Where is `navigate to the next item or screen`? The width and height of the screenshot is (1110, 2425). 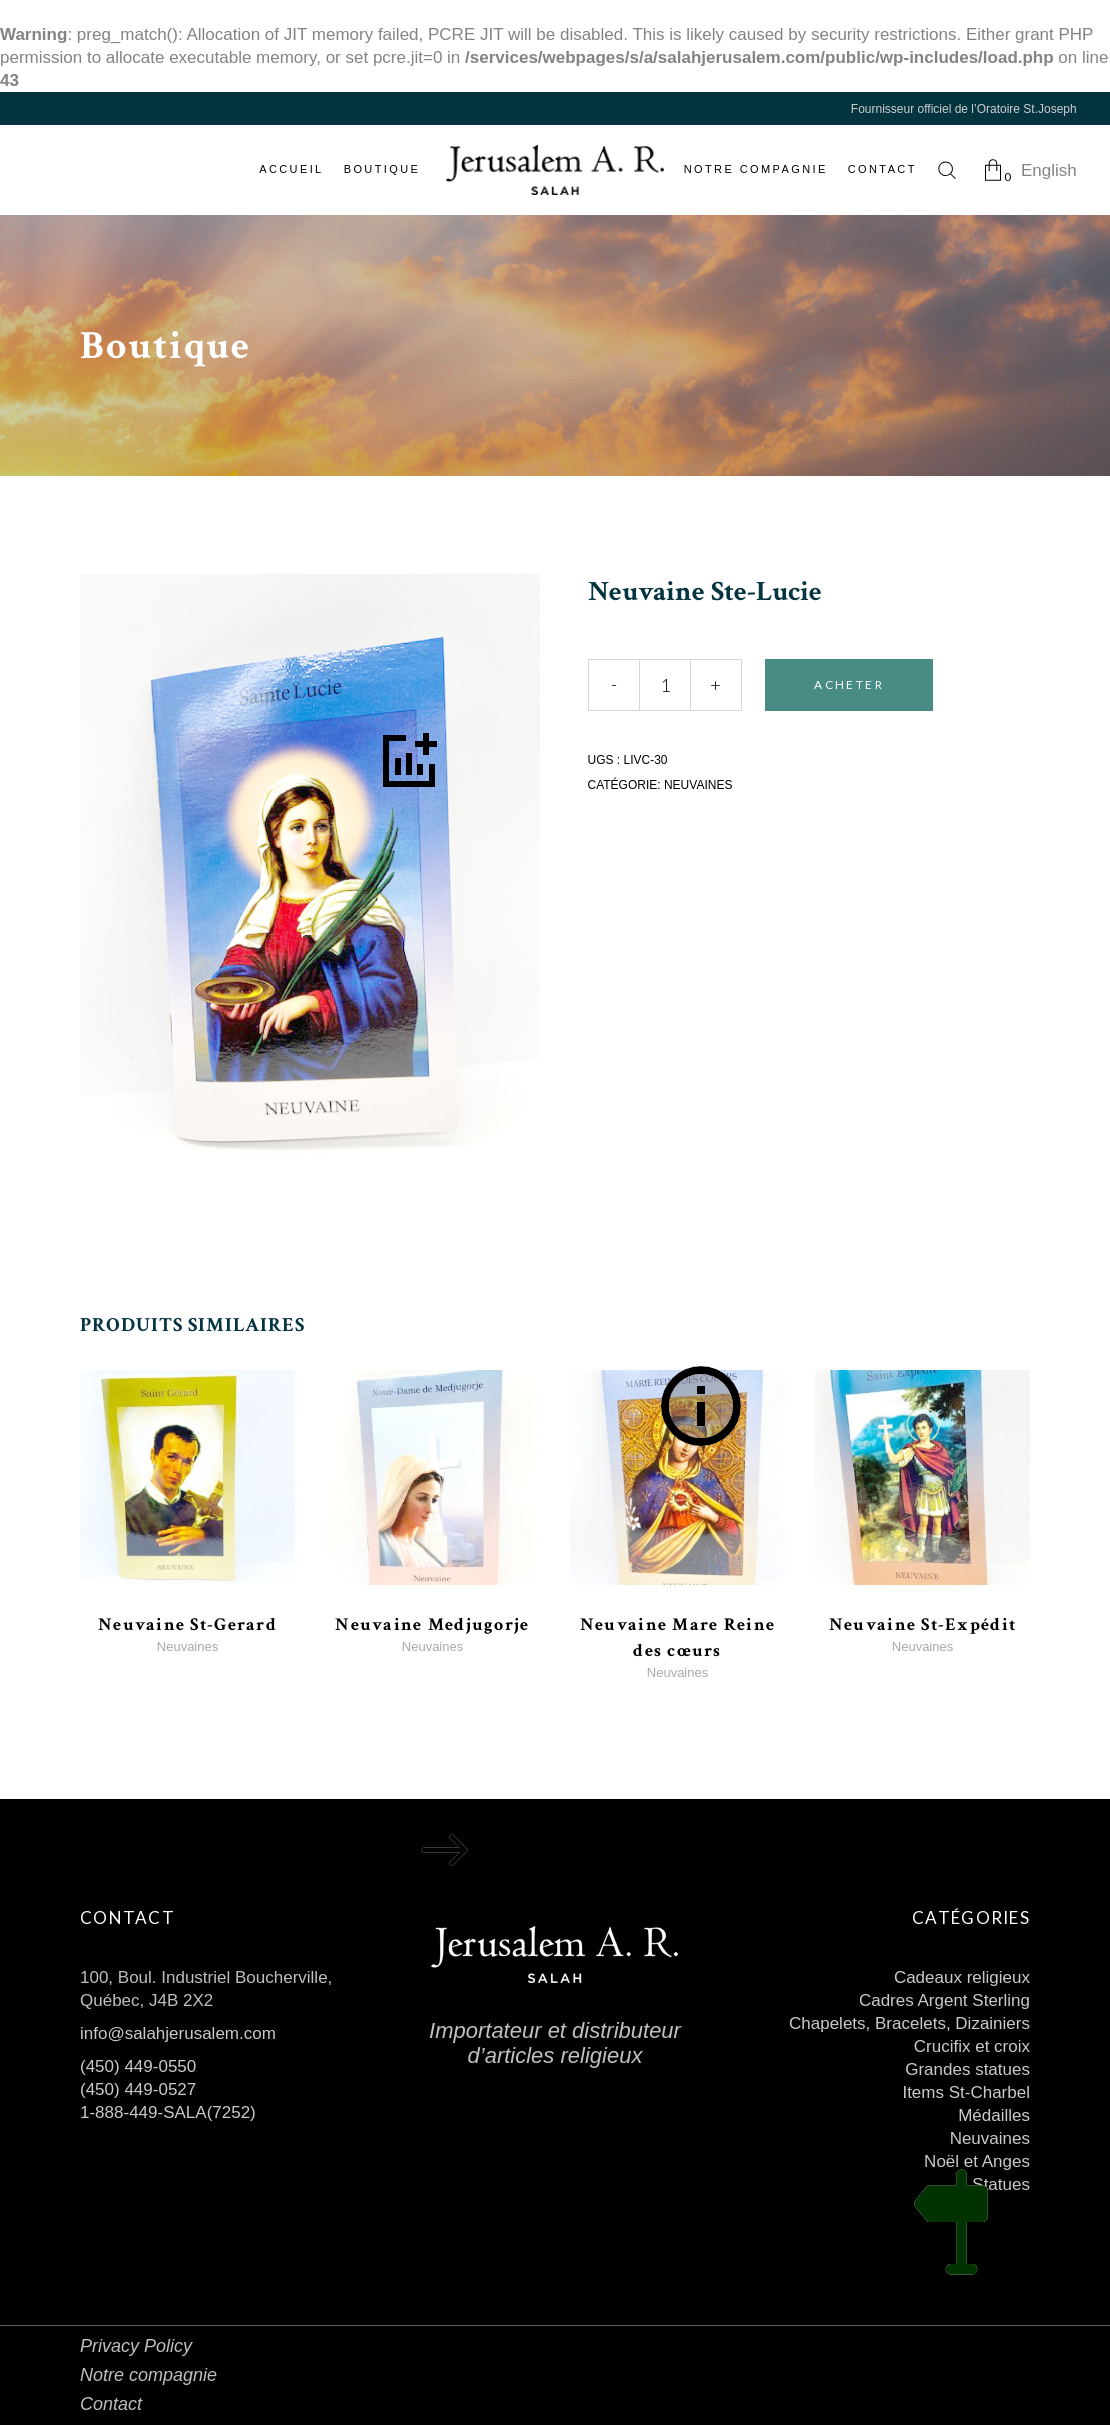
navigate to the next item or screen is located at coordinates (445, 1850).